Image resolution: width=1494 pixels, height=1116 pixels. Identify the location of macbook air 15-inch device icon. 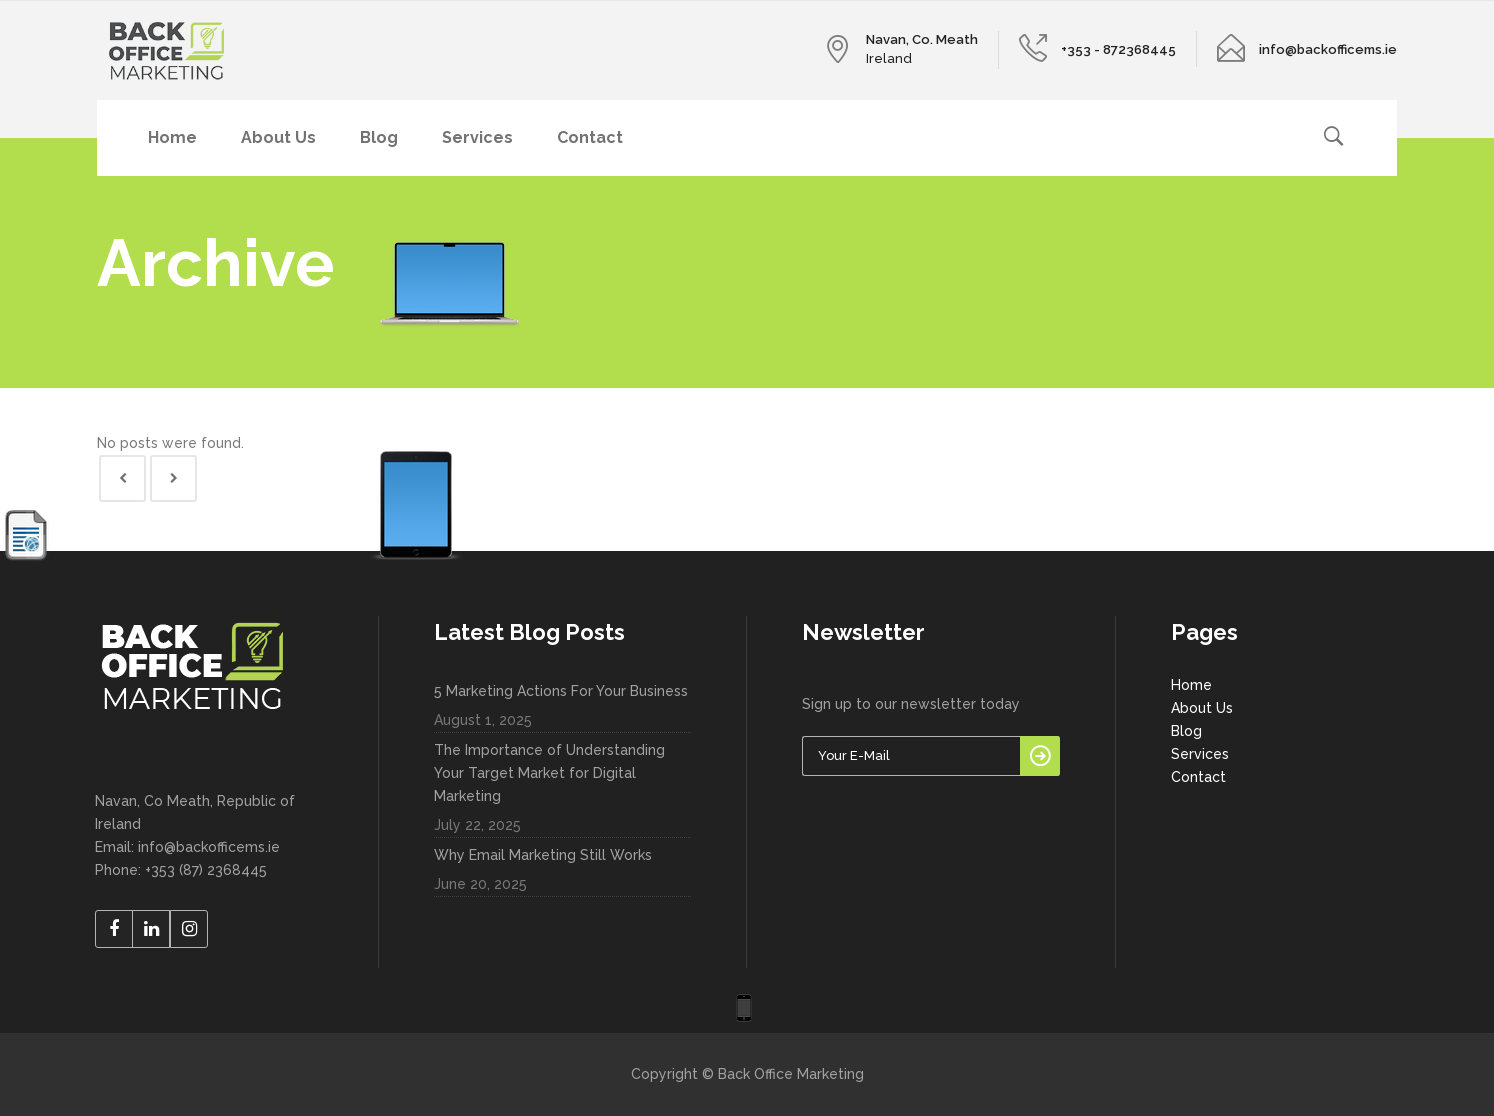
(449, 276).